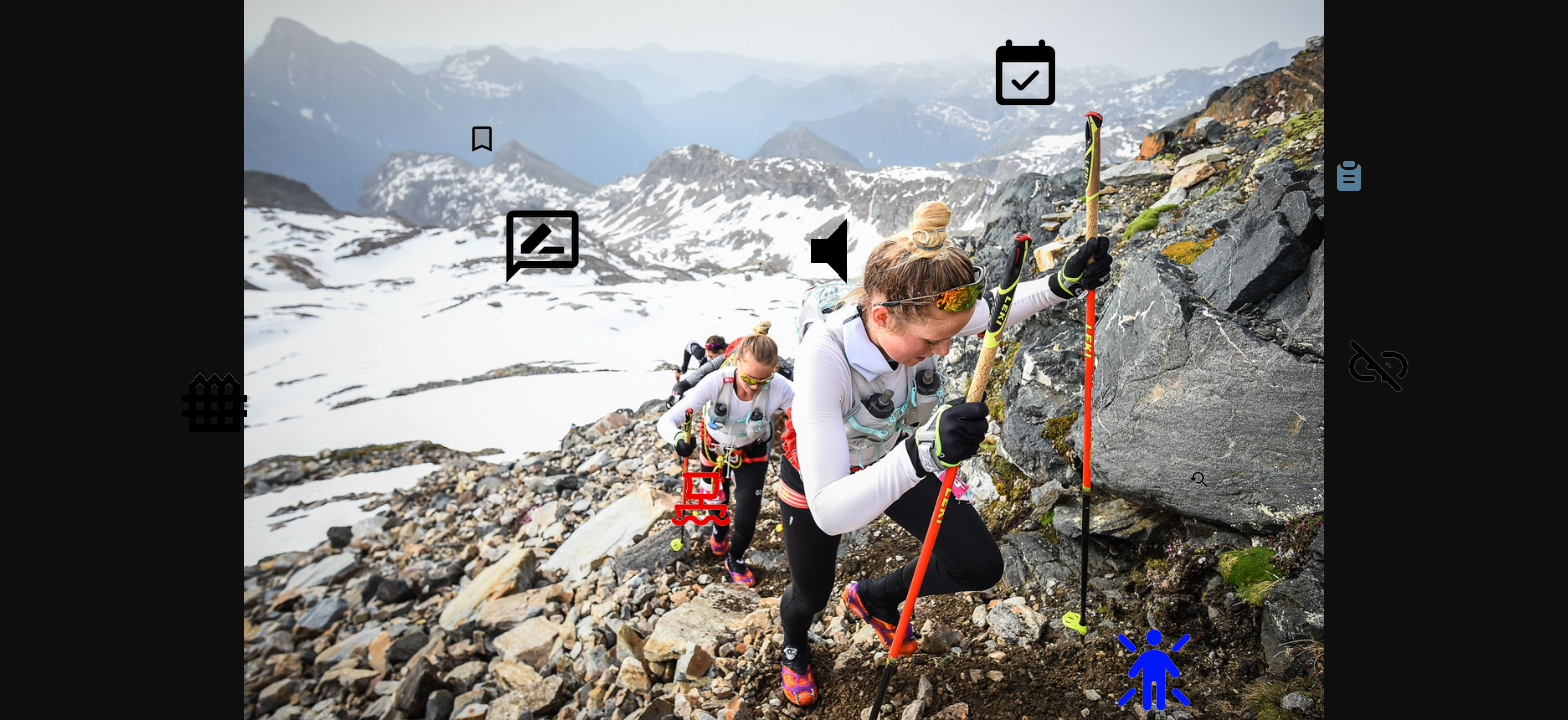  What do you see at coordinates (1378, 366) in the screenshot?
I see `unlink or disconnect a shared link` at bounding box center [1378, 366].